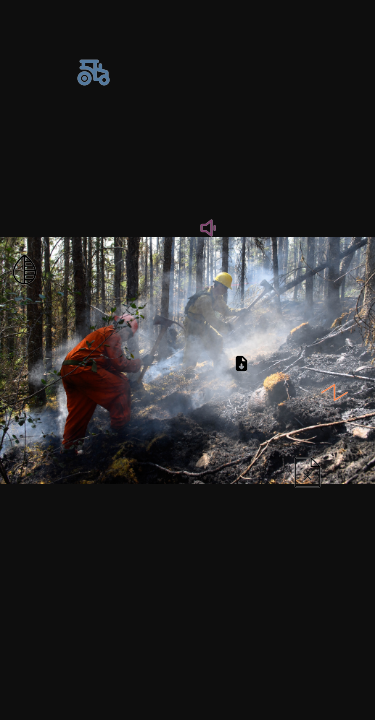 This screenshot has width=375, height=720. Describe the element at coordinates (93, 72) in the screenshot. I see `access farming or agricultural features` at that location.